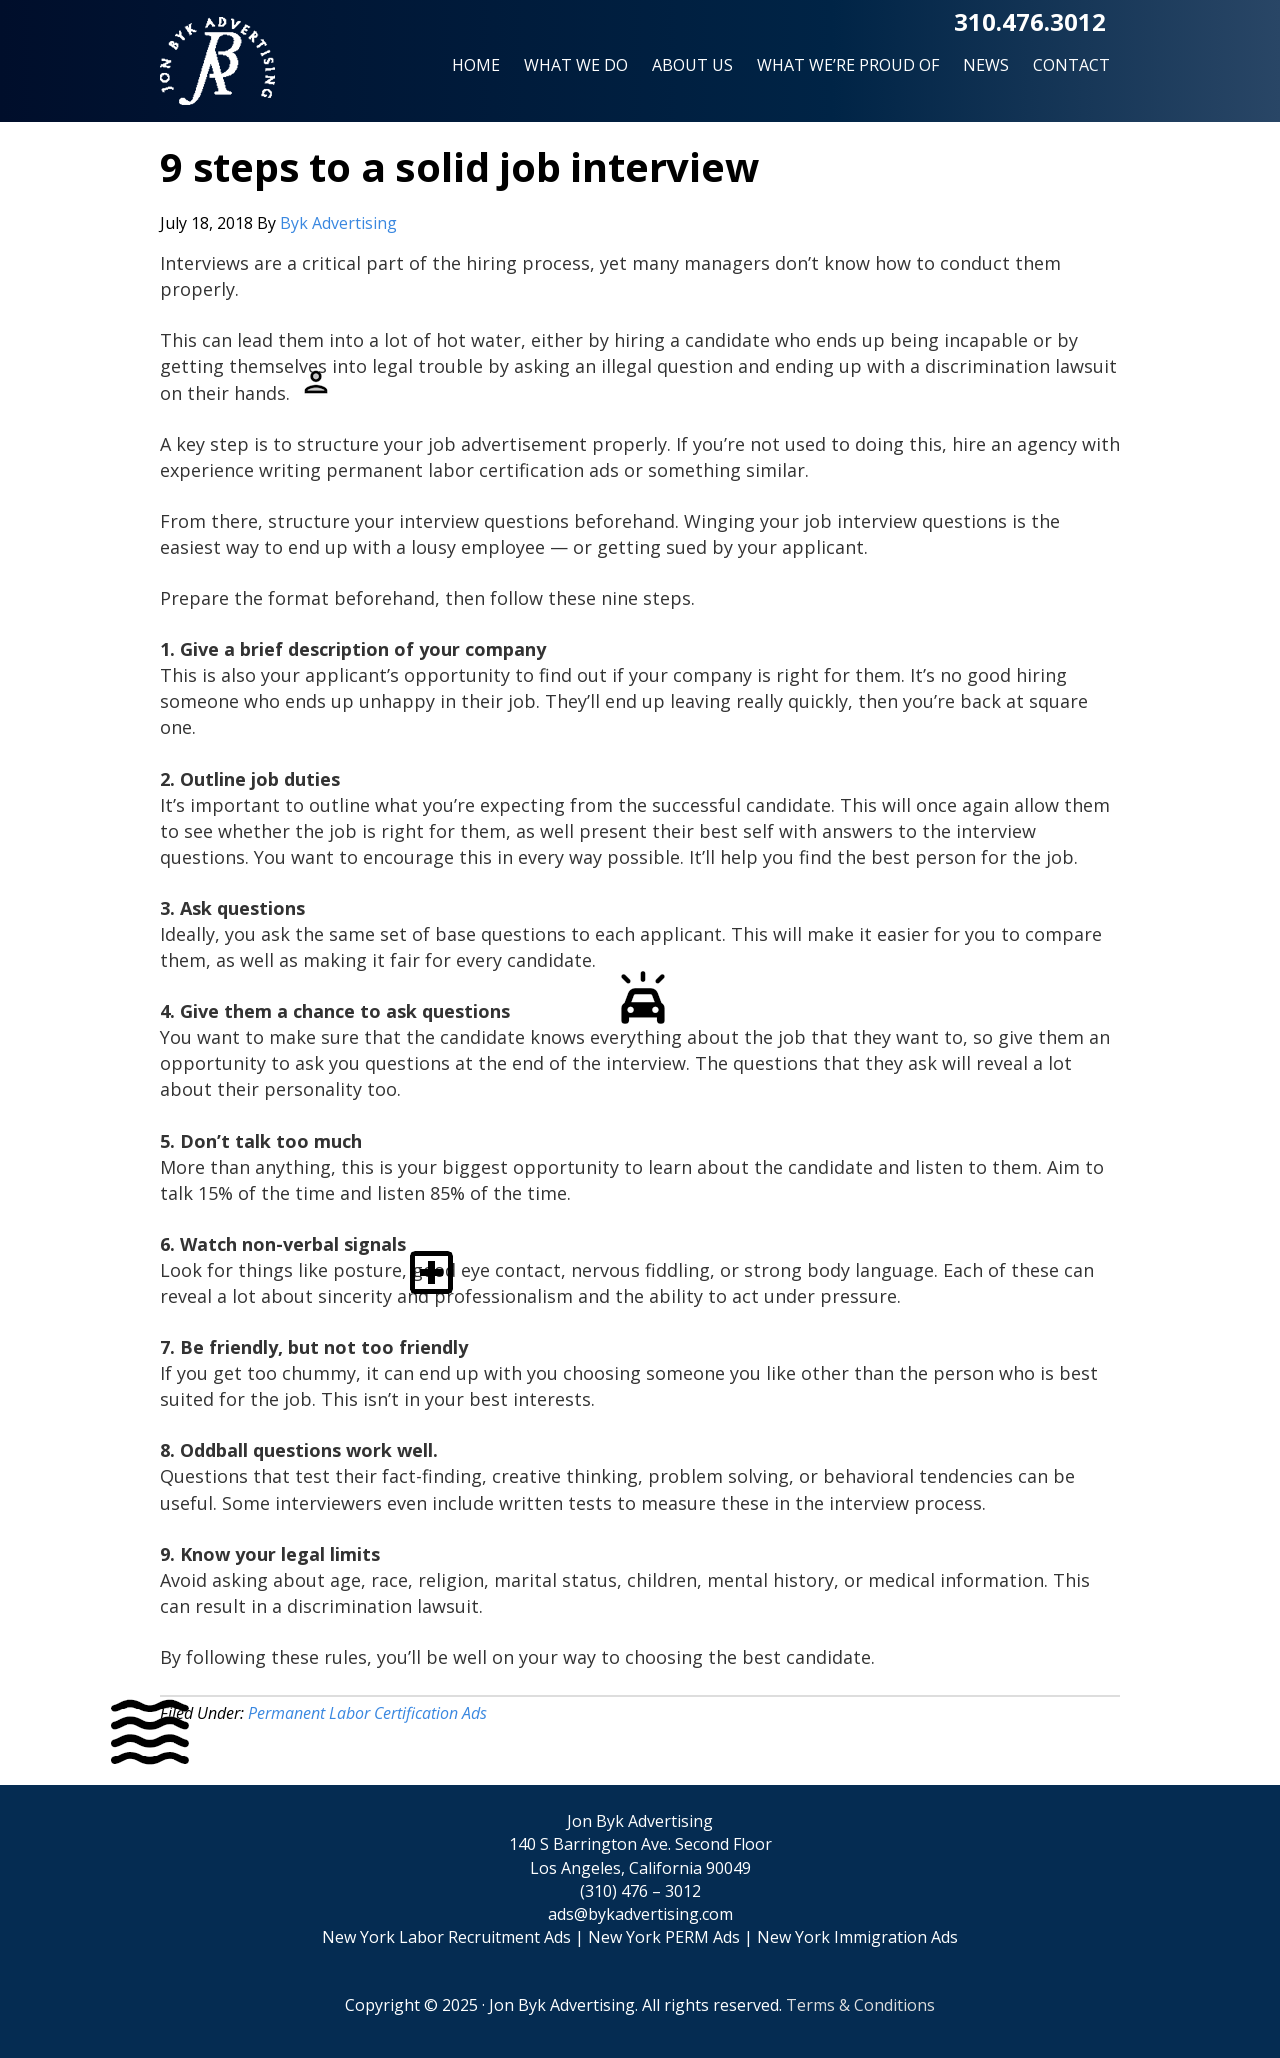  I want to click on view your profile, so click(316, 382).